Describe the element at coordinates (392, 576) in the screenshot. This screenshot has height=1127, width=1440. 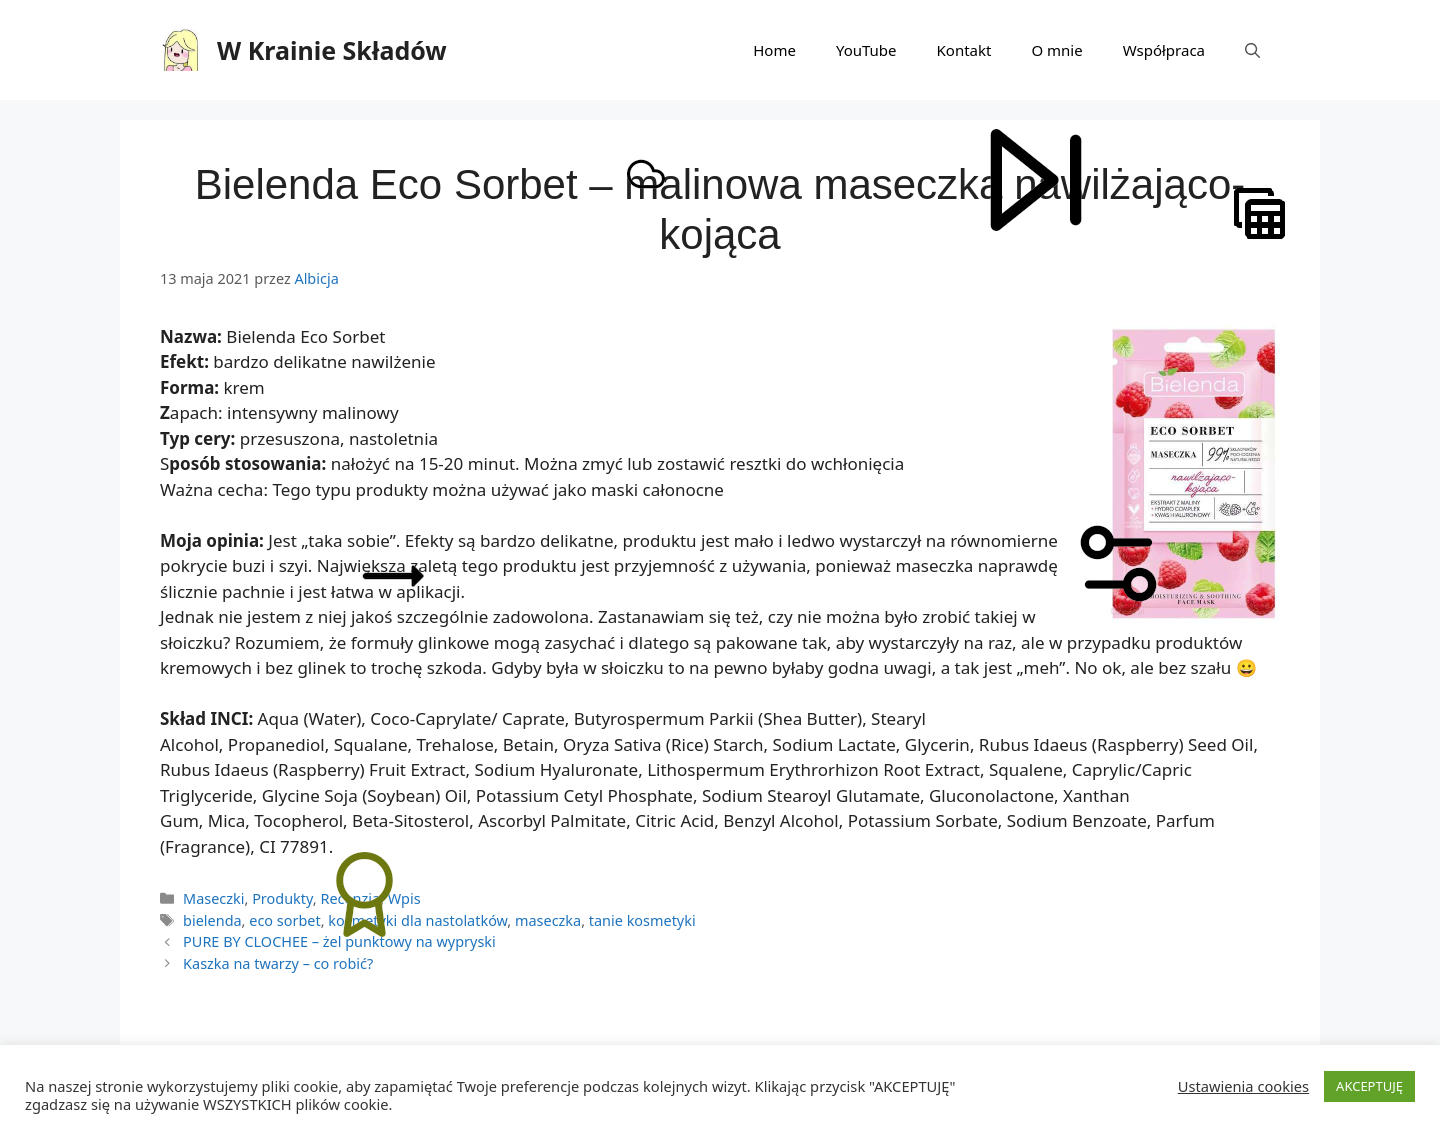
I see `indicates no change or stable trend` at that location.